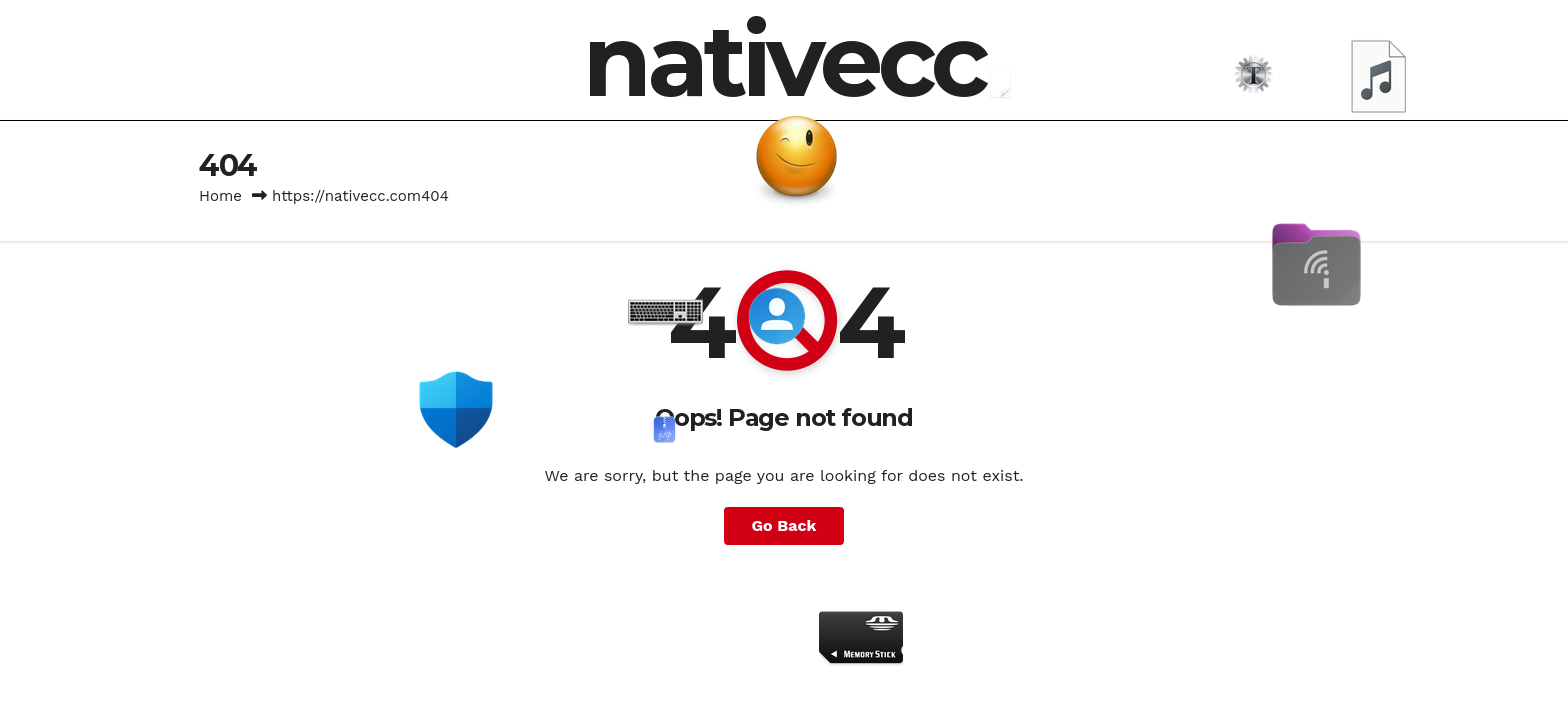  I want to click on open insync cloud sync folder, so click(1316, 264).